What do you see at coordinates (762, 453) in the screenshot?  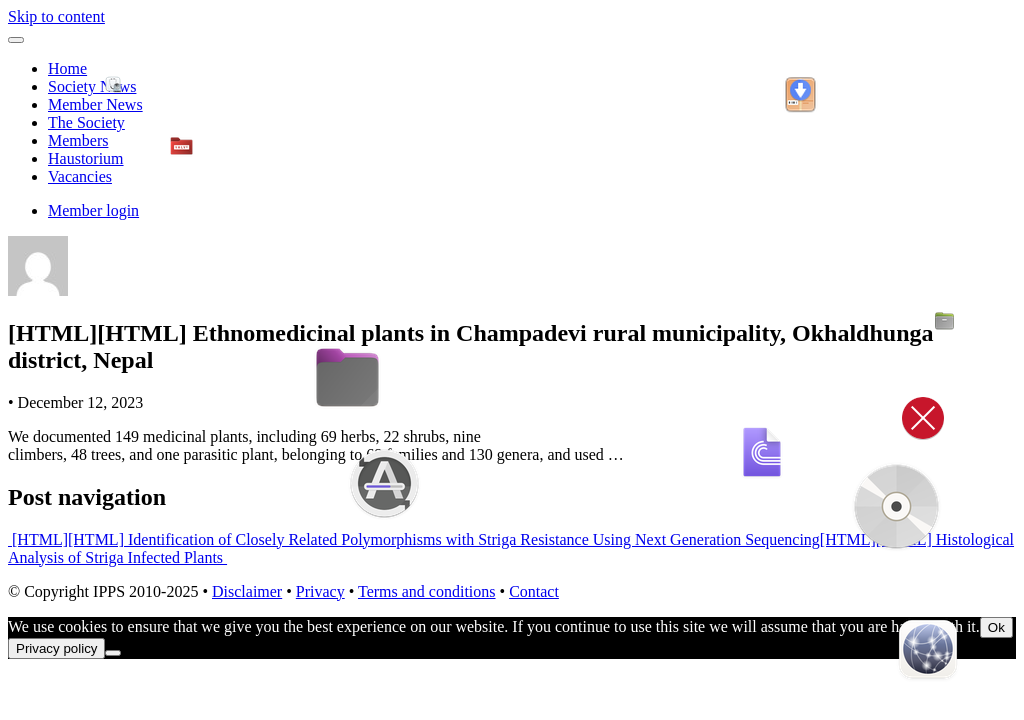 I see `a bittorrent torrent file` at bounding box center [762, 453].